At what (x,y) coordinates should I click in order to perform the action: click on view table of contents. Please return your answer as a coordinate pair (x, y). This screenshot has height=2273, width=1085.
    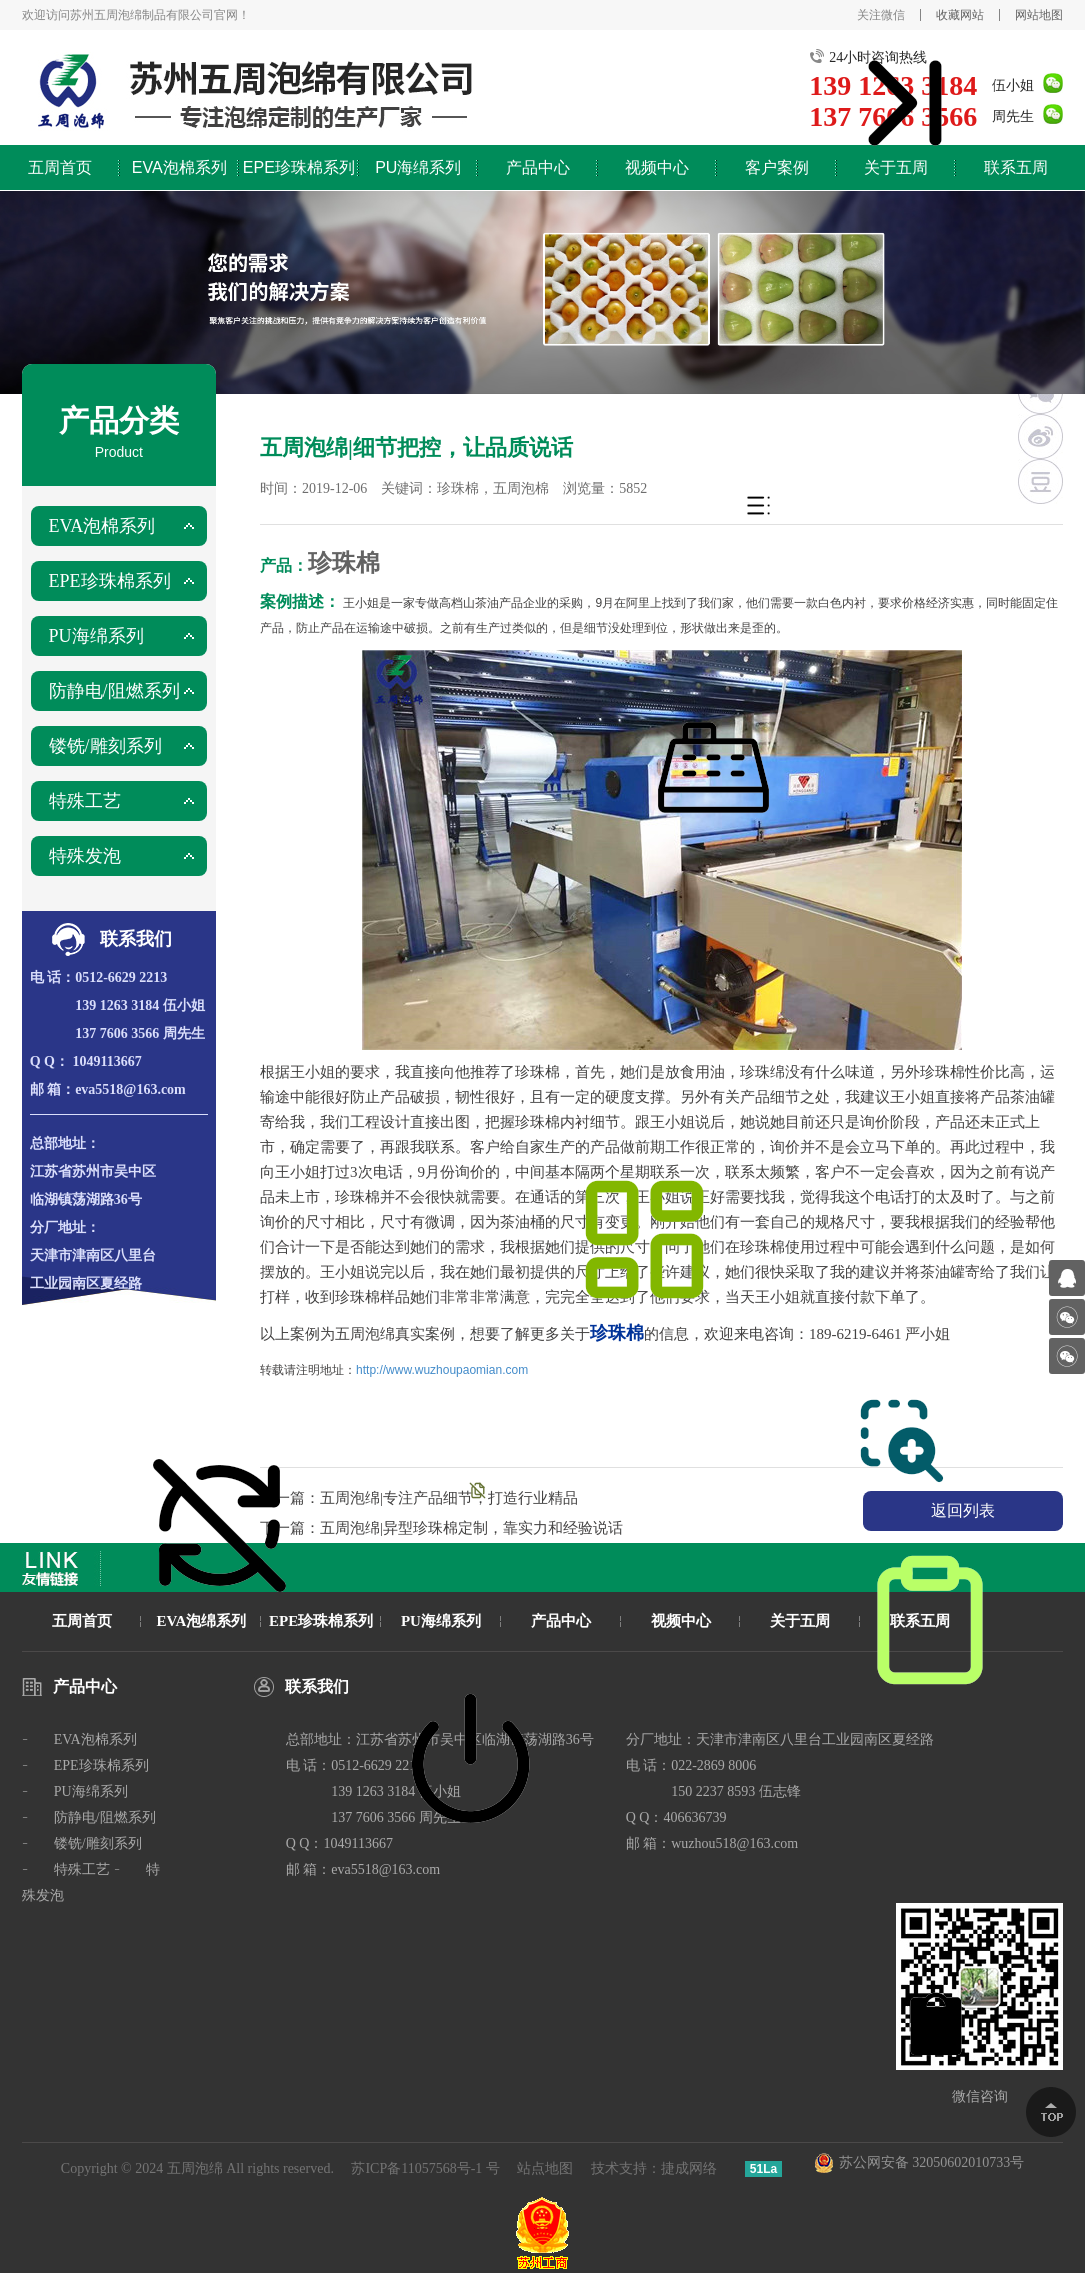
    Looking at the image, I should click on (758, 505).